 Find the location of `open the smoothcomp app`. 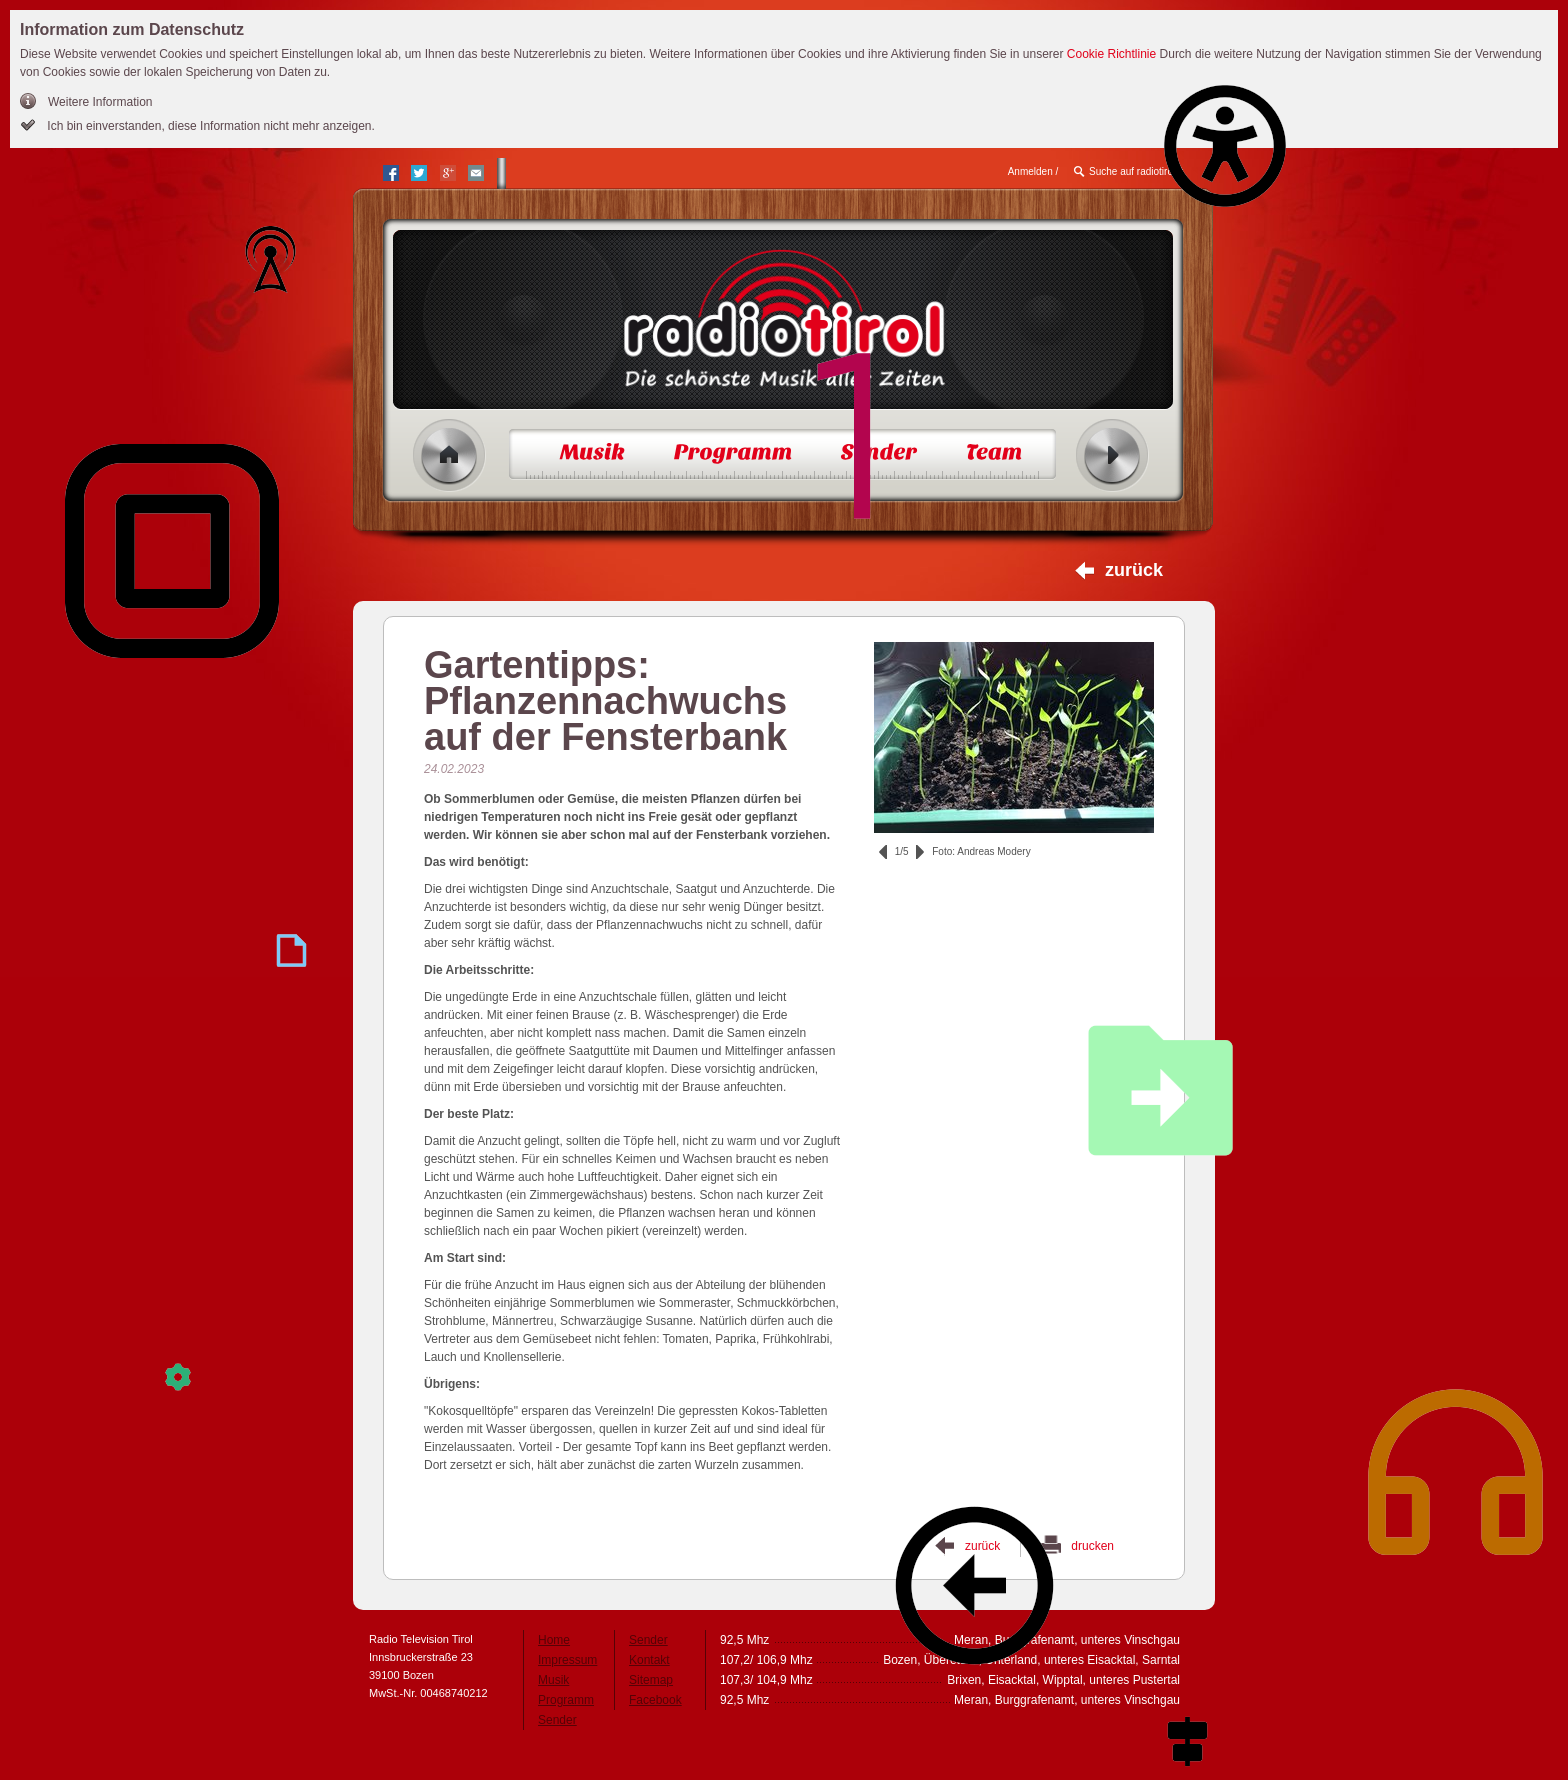

open the smoothcomp app is located at coordinates (172, 551).